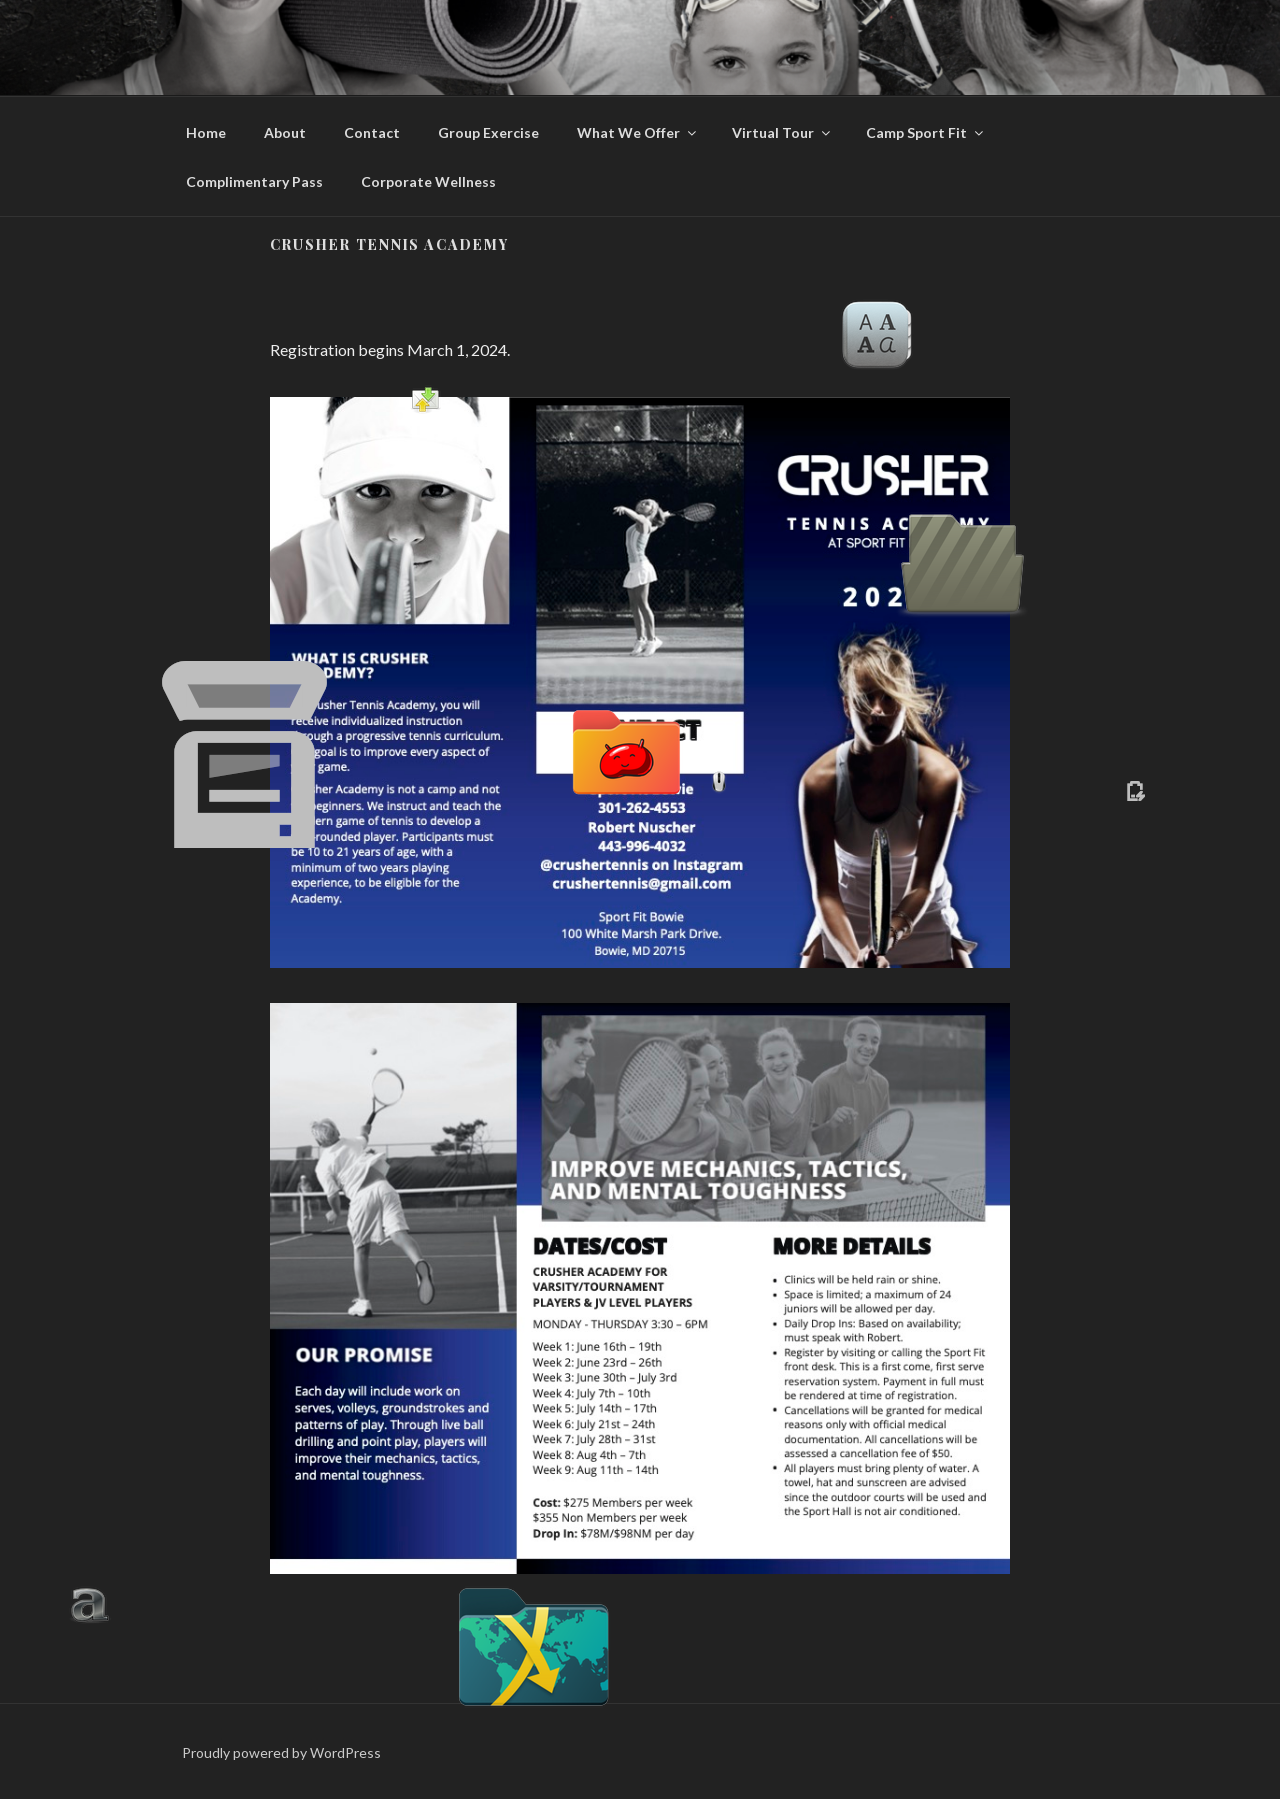 This screenshot has height=1799, width=1280. What do you see at coordinates (626, 755) in the screenshot?
I see `open android jelly bean system folder` at bounding box center [626, 755].